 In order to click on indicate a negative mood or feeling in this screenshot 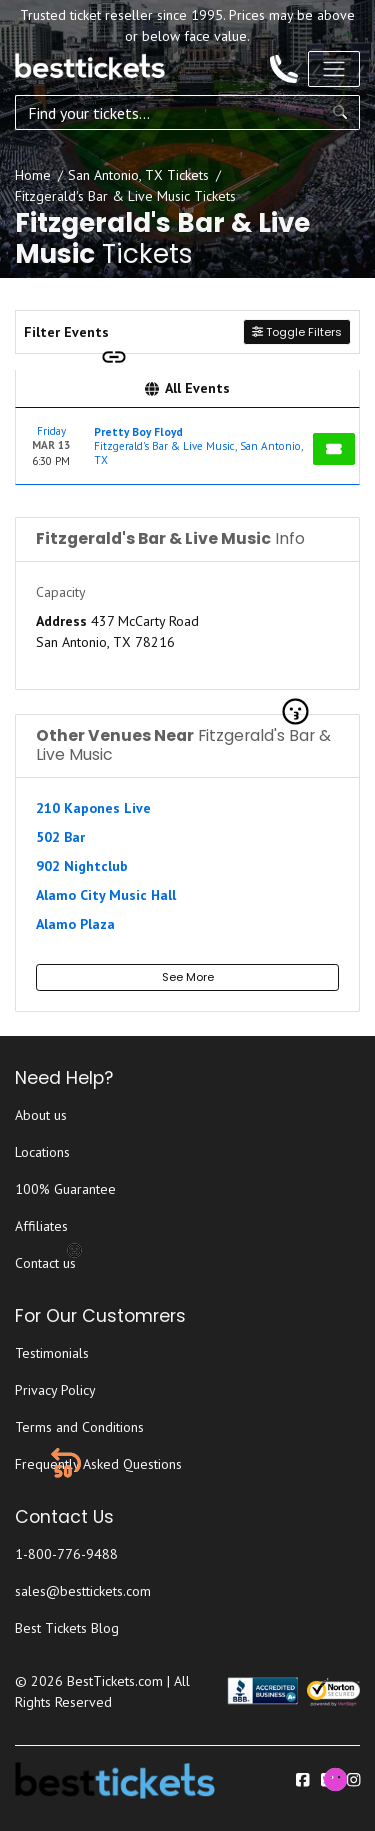, I will do `click(74, 1250)`.